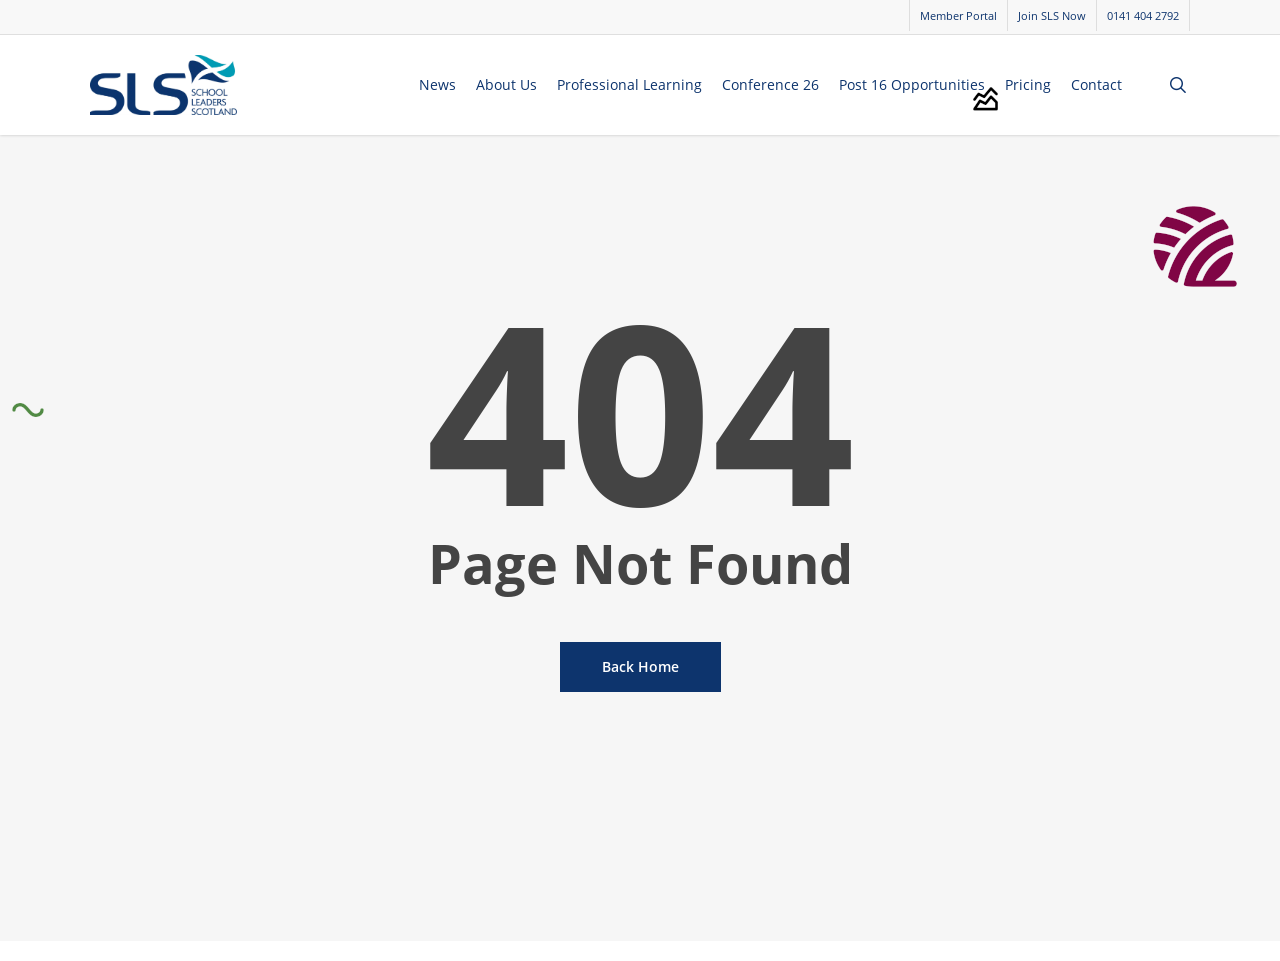 The height and width of the screenshot is (961, 1280). Describe the element at coordinates (985, 99) in the screenshot. I see `view area chart with trend line overlay` at that location.